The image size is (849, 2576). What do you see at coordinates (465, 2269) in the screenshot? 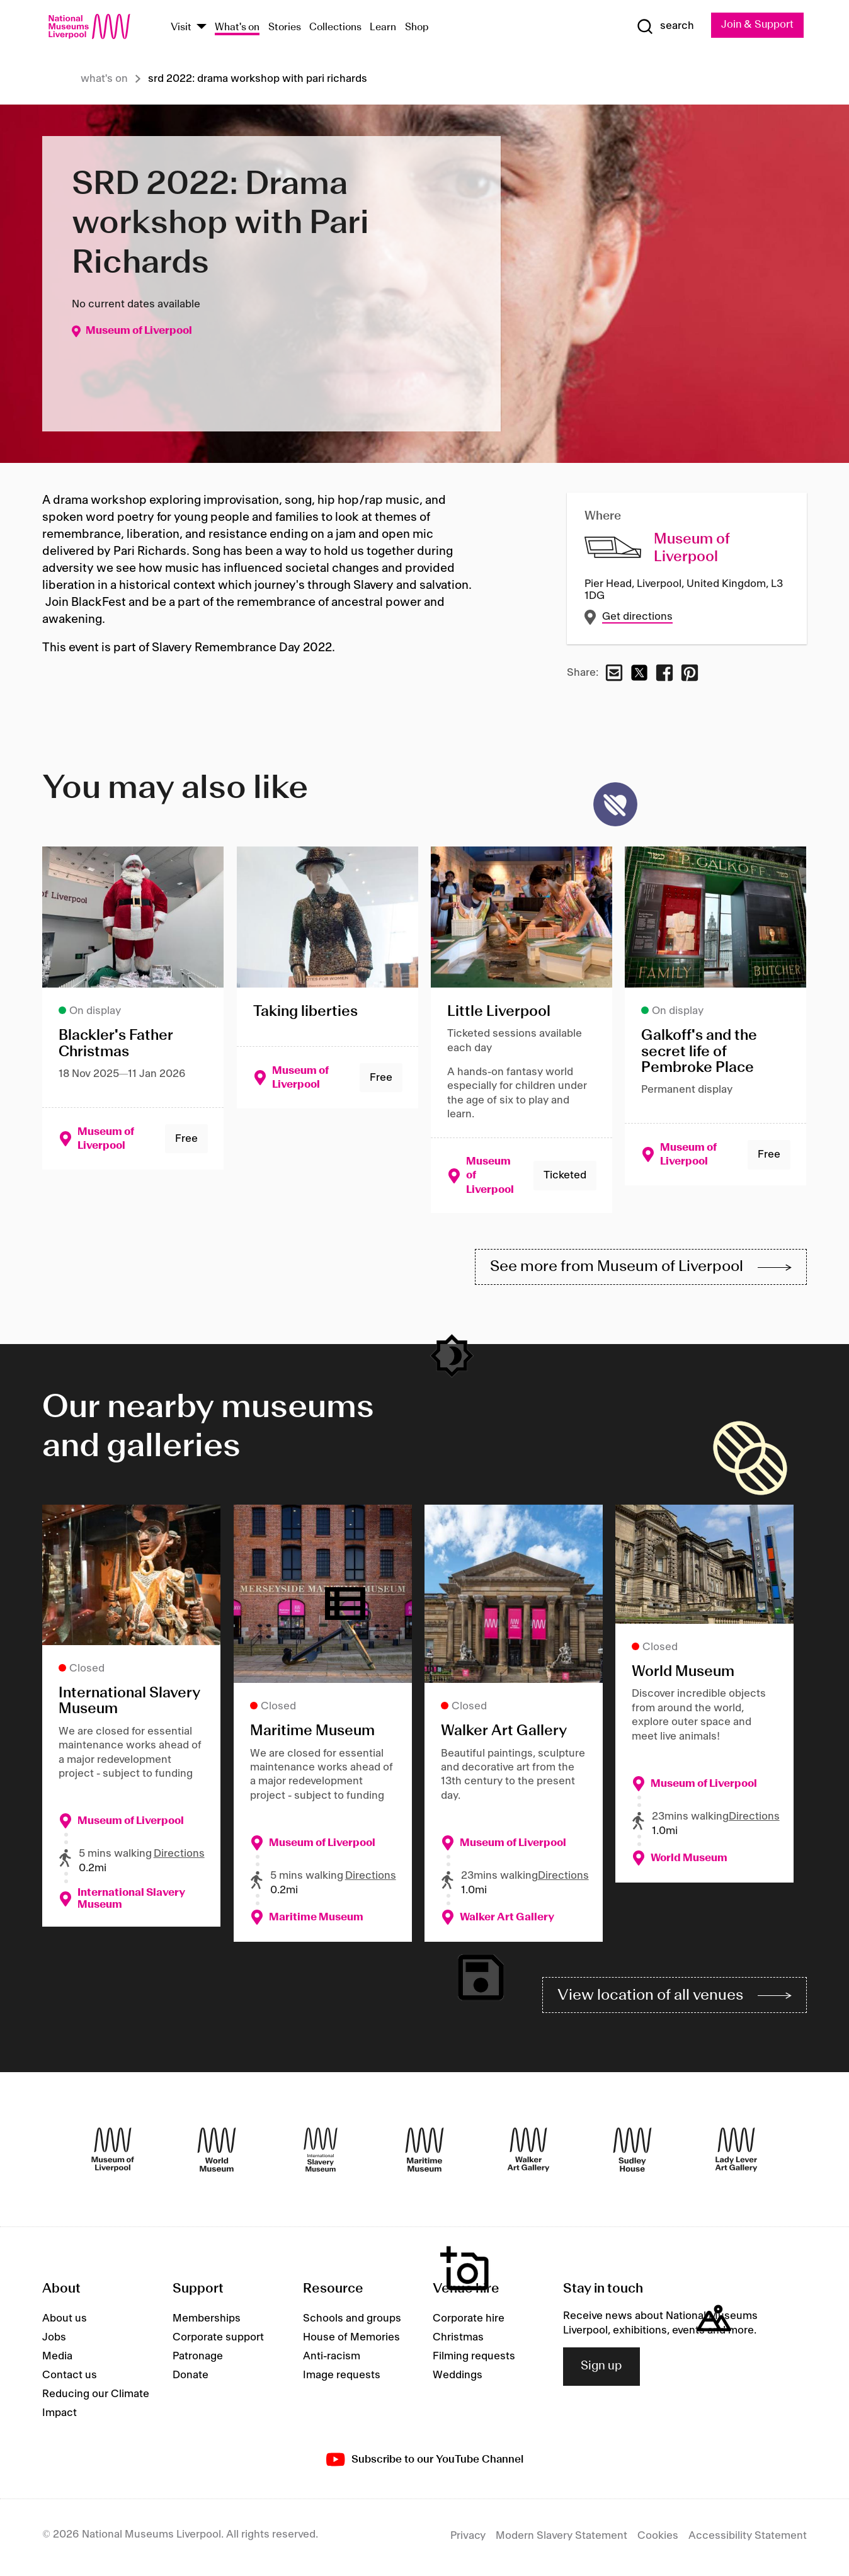
I see `add a new photo` at bounding box center [465, 2269].